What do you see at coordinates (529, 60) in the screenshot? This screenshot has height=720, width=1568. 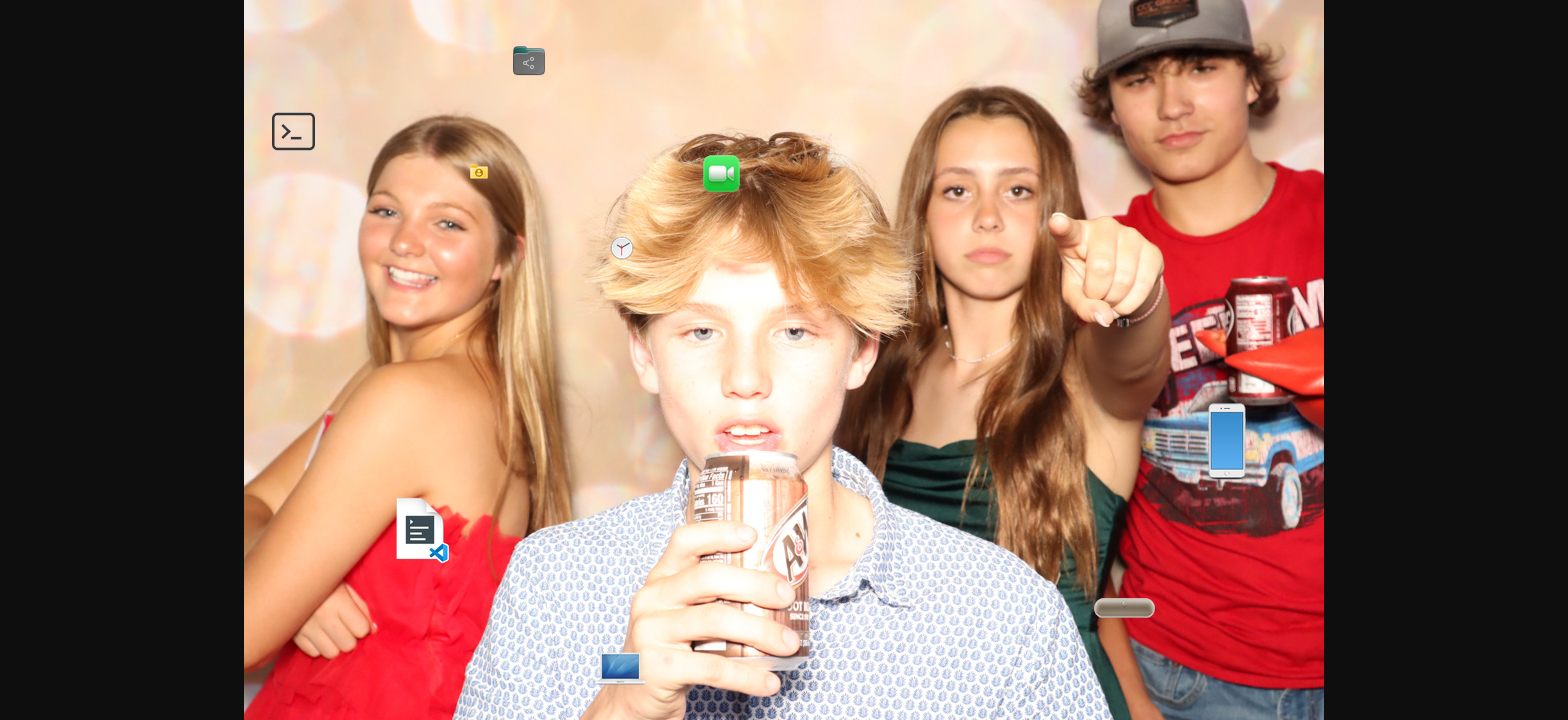 I see `access your public shared folder` at bounding box center [529, 60].